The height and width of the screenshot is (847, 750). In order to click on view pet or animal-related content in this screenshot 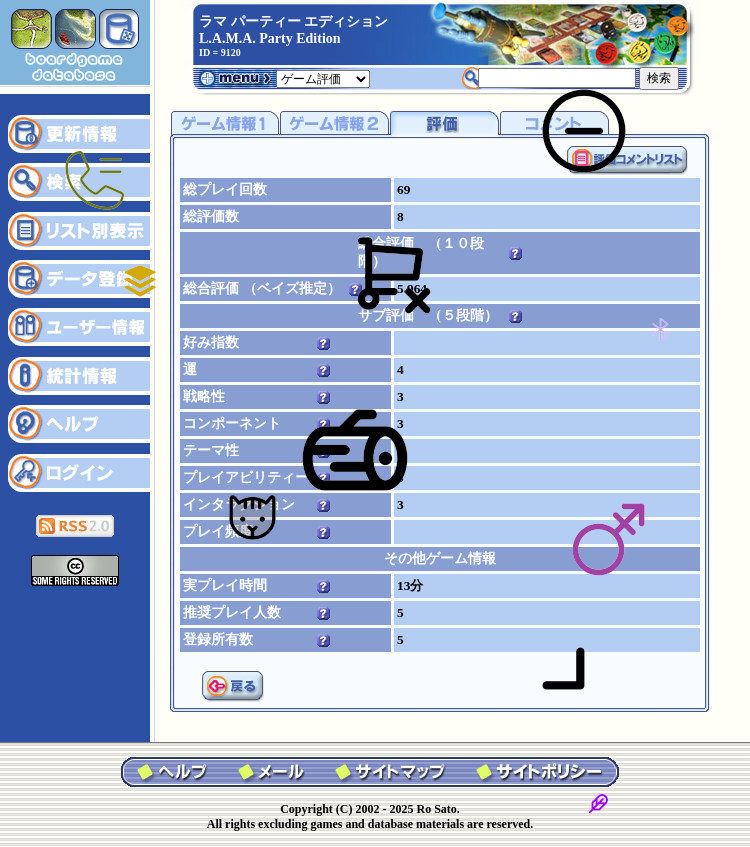, I will do `click(252, 516)`.